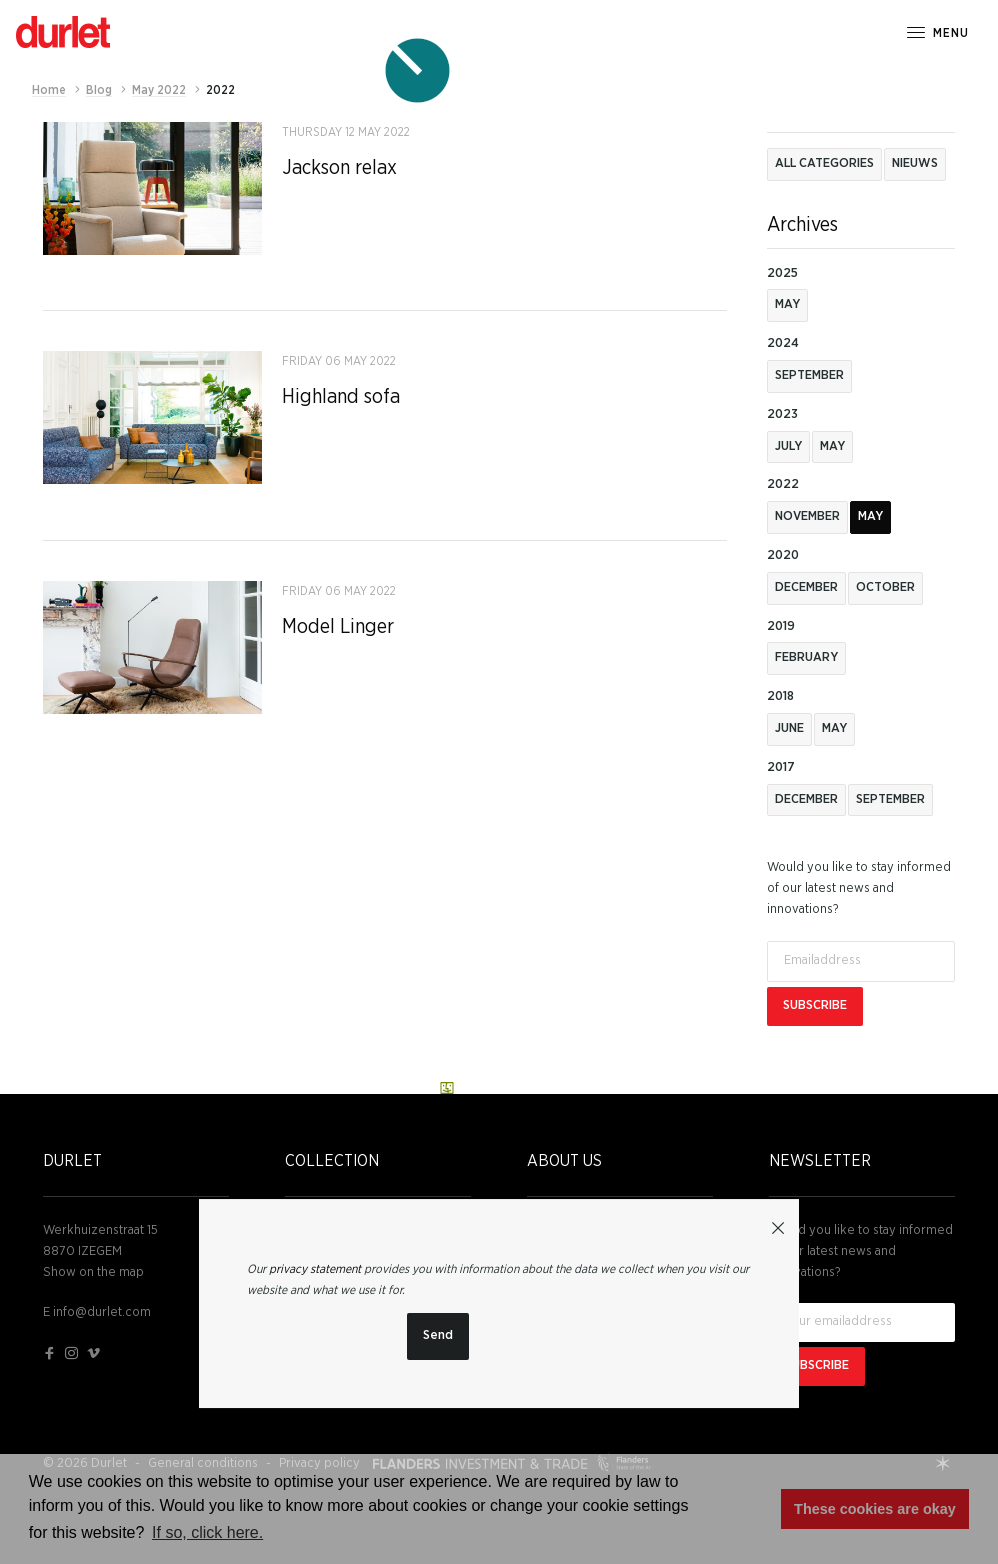  Describe the element at coordinates (447, 1088) in the screenshot. I see `open Finder to browse files` at that location.